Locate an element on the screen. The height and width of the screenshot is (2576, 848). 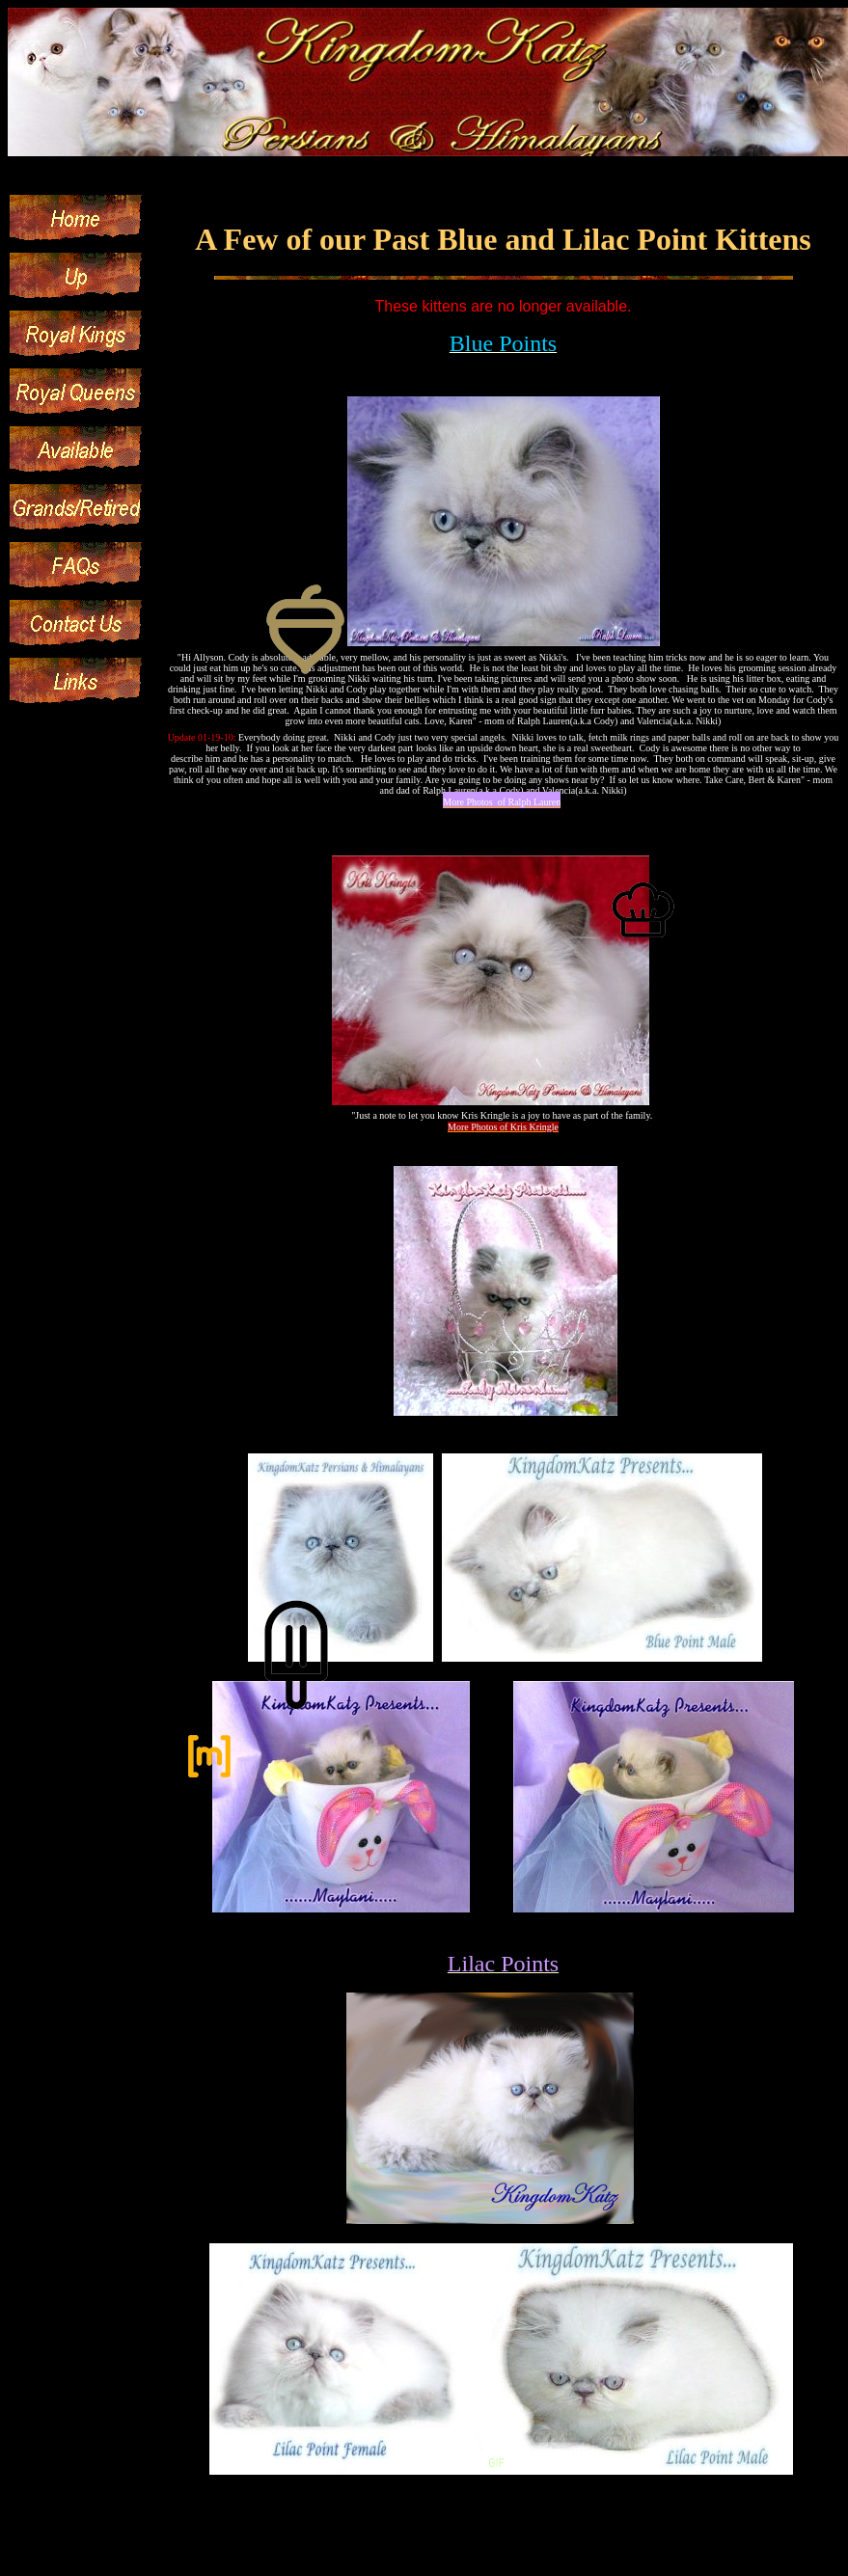
nature or outdoors category indicator is located at coordinates (305, 629).